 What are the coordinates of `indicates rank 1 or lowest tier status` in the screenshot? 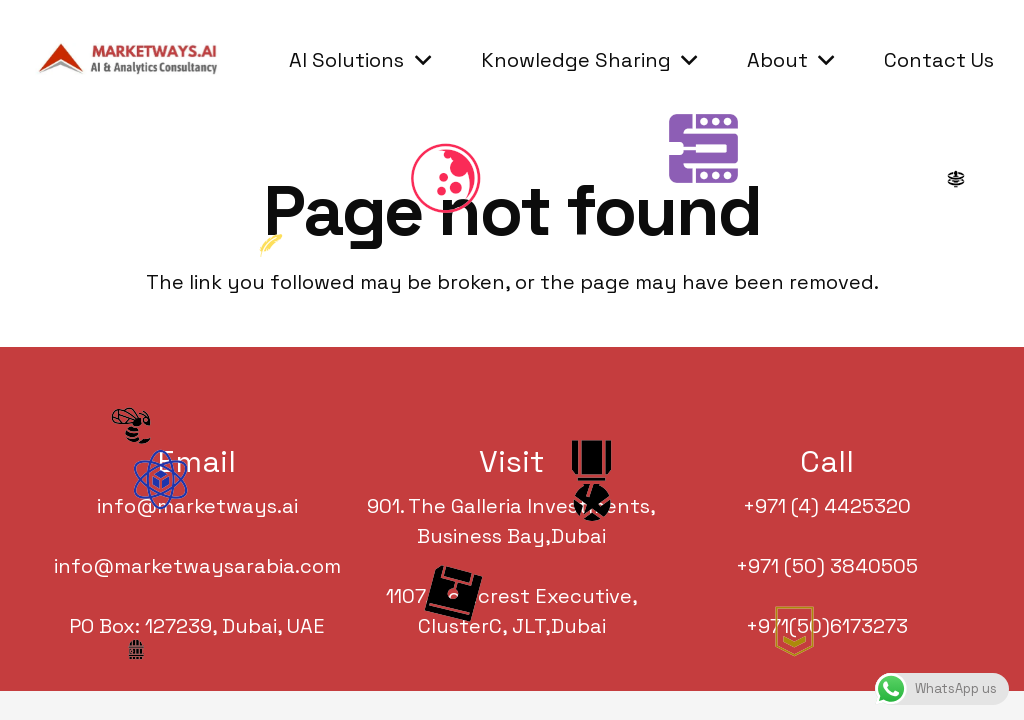 It's located at (794, 631).